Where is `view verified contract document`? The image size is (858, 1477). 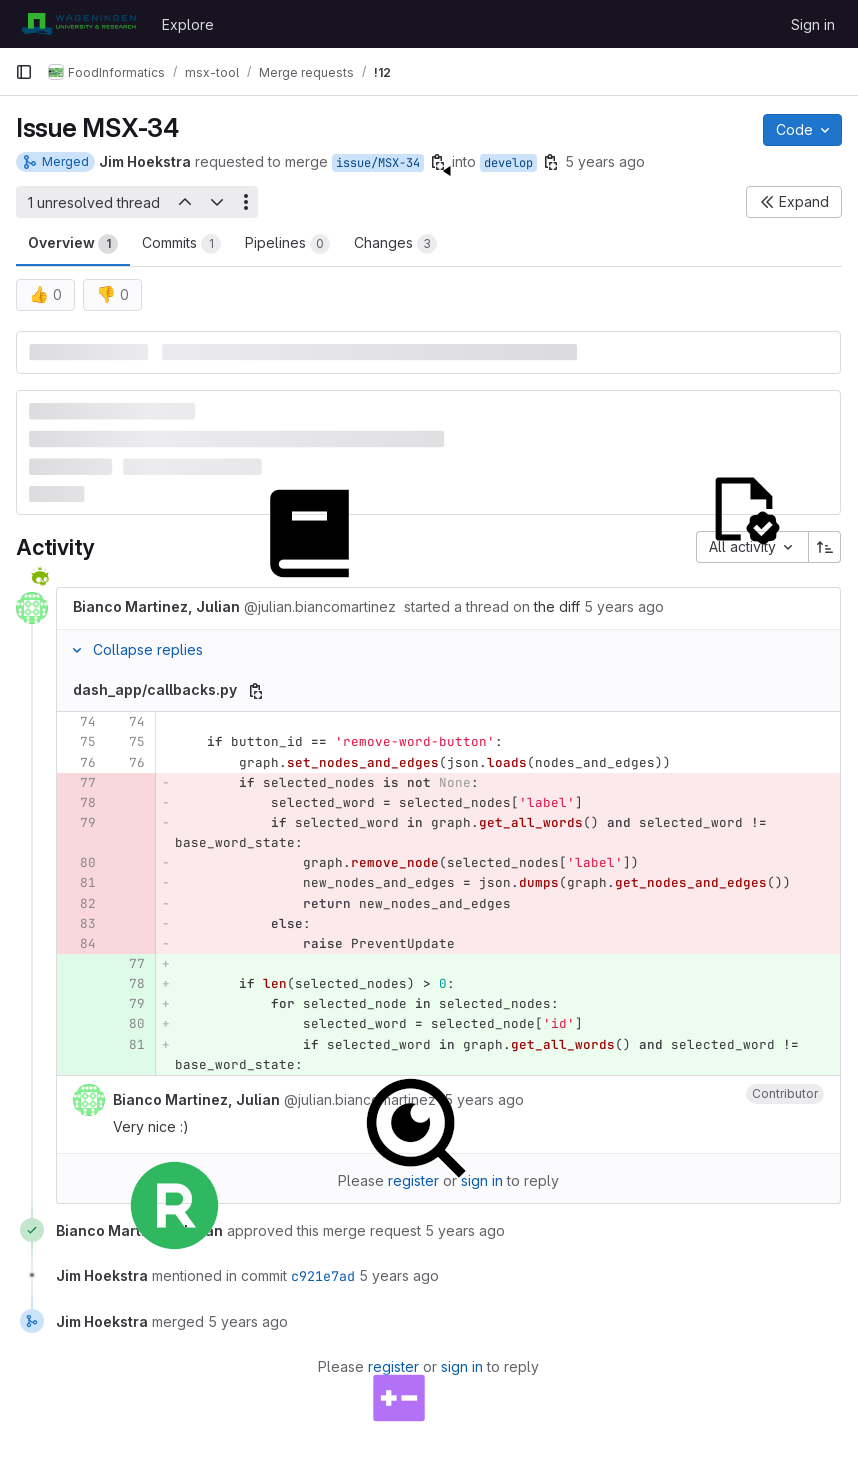
view verified contract document is located at coordinates (744, 509).